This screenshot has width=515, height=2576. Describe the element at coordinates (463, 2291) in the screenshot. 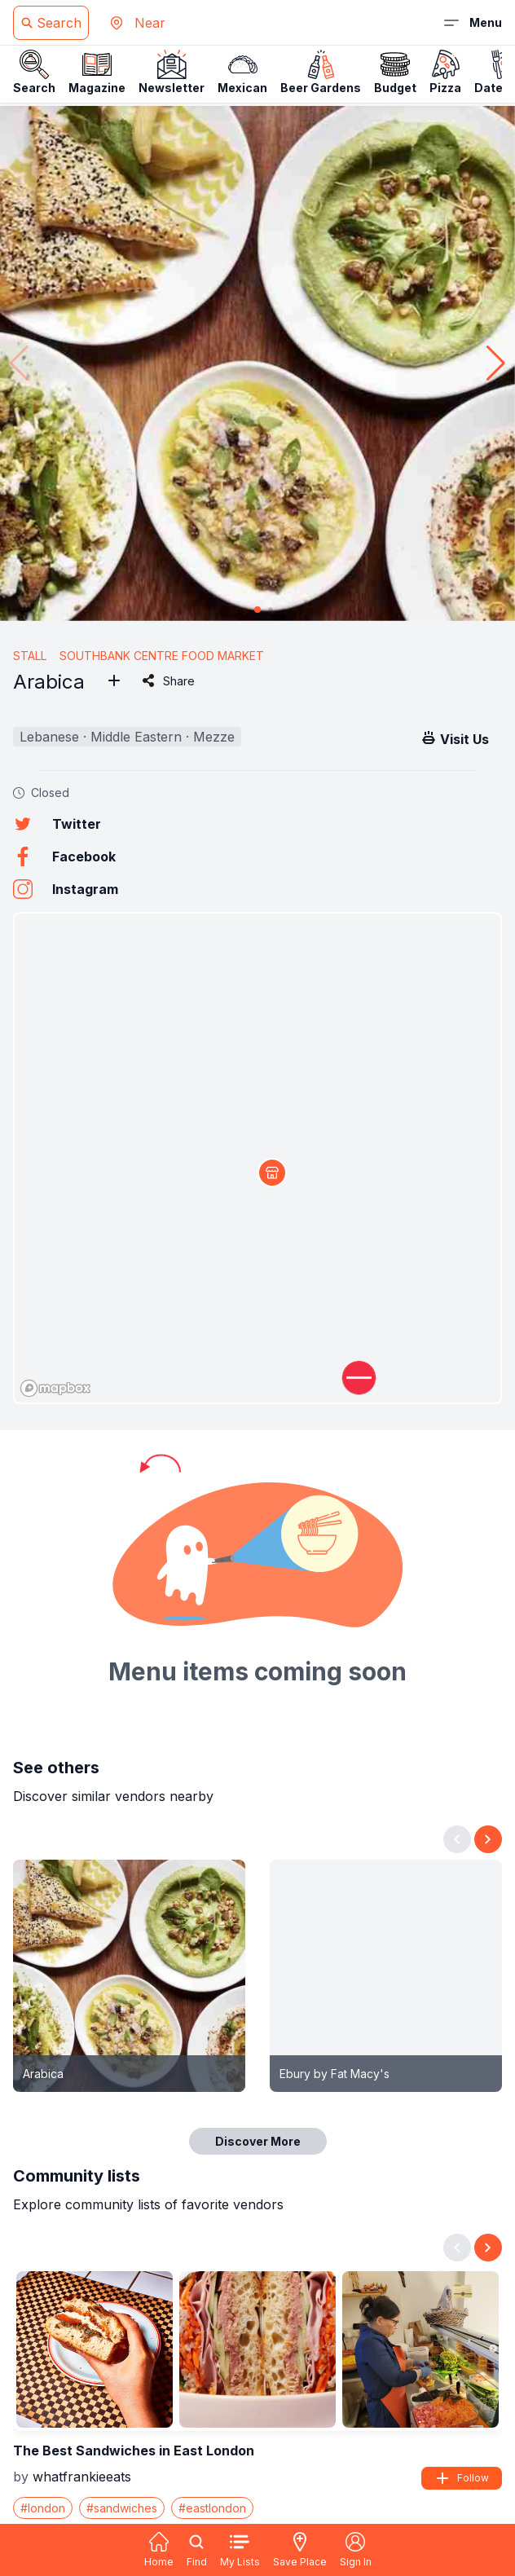

I see `open folder containing pokémon or pokelantis-themed content` at that location.